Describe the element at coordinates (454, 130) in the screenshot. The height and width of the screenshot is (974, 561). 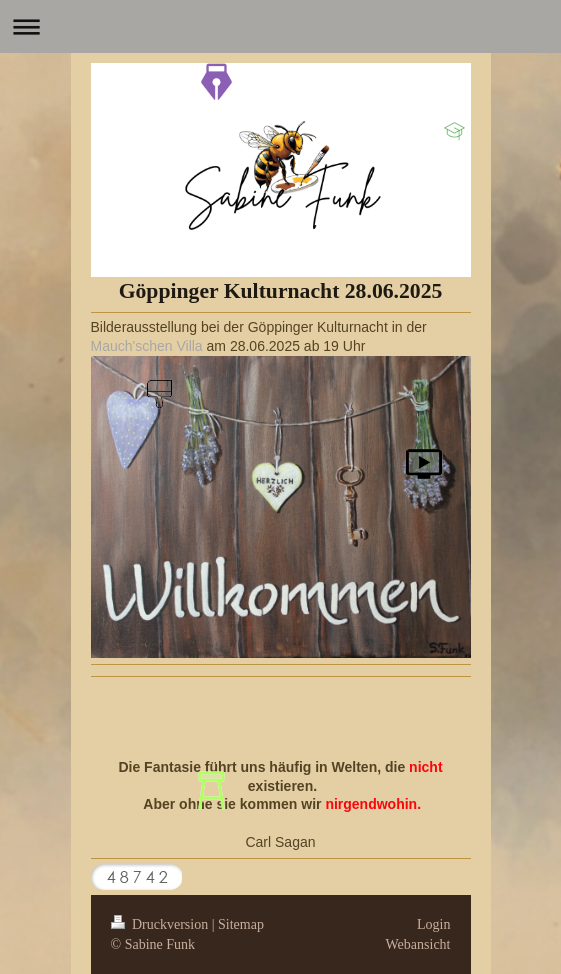
I see `access education or learning resources` at that location.